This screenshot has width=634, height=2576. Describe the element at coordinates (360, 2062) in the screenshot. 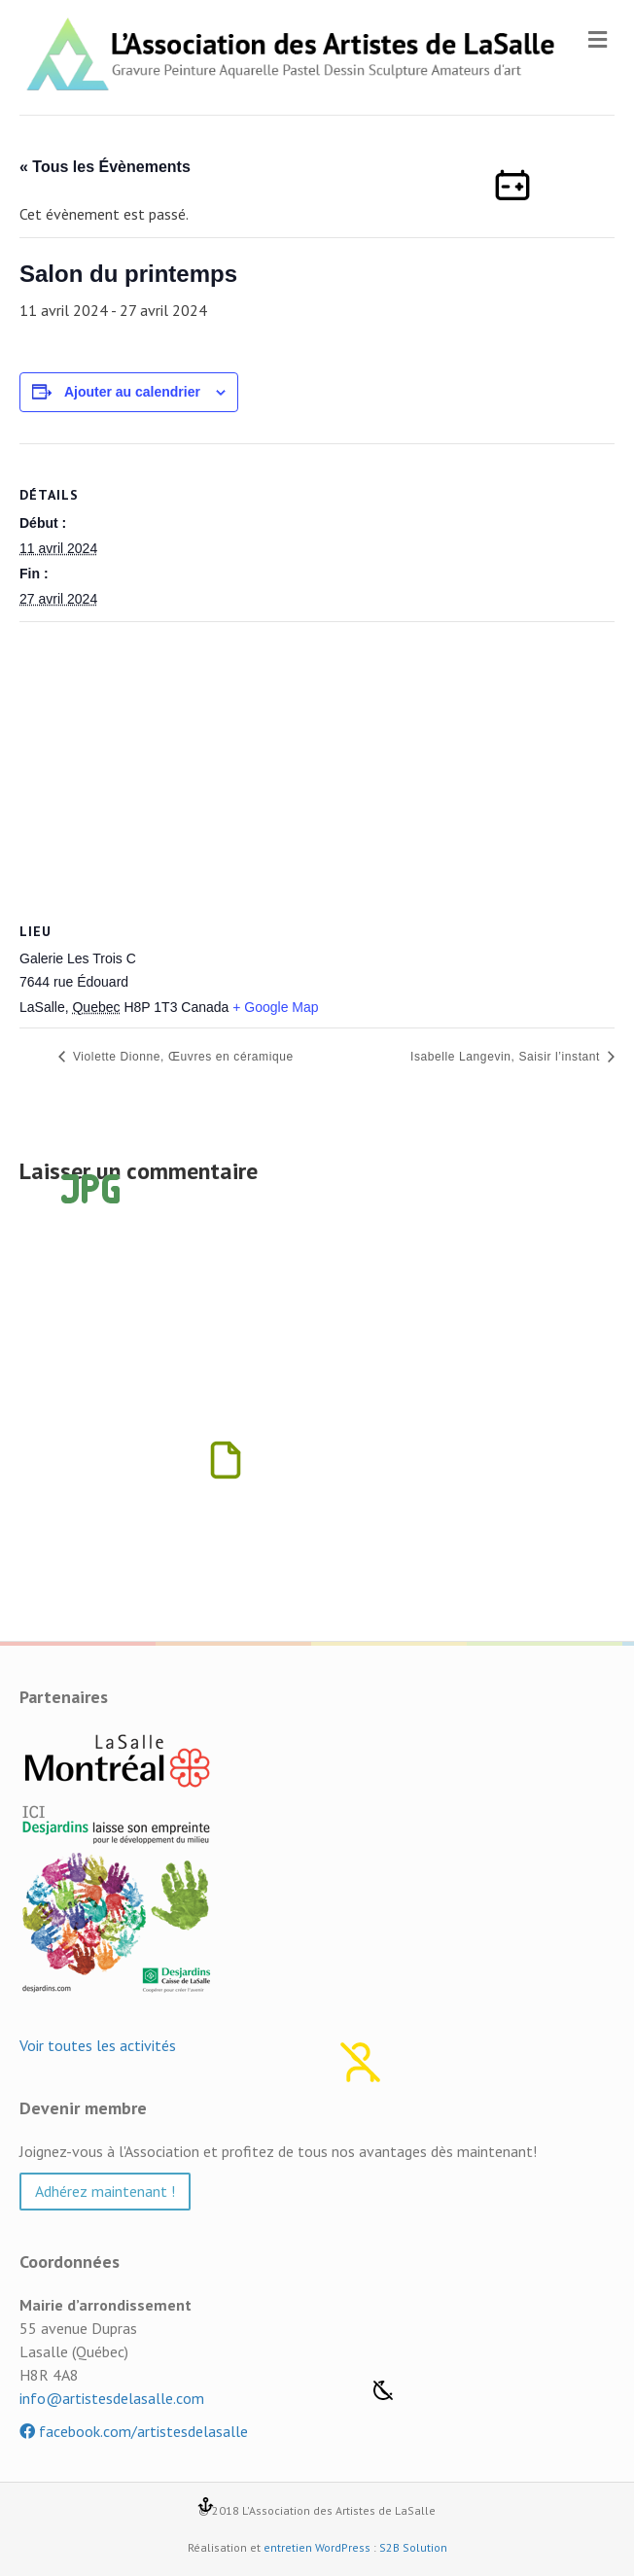

I see `user account disabled or deactivated` at that location.